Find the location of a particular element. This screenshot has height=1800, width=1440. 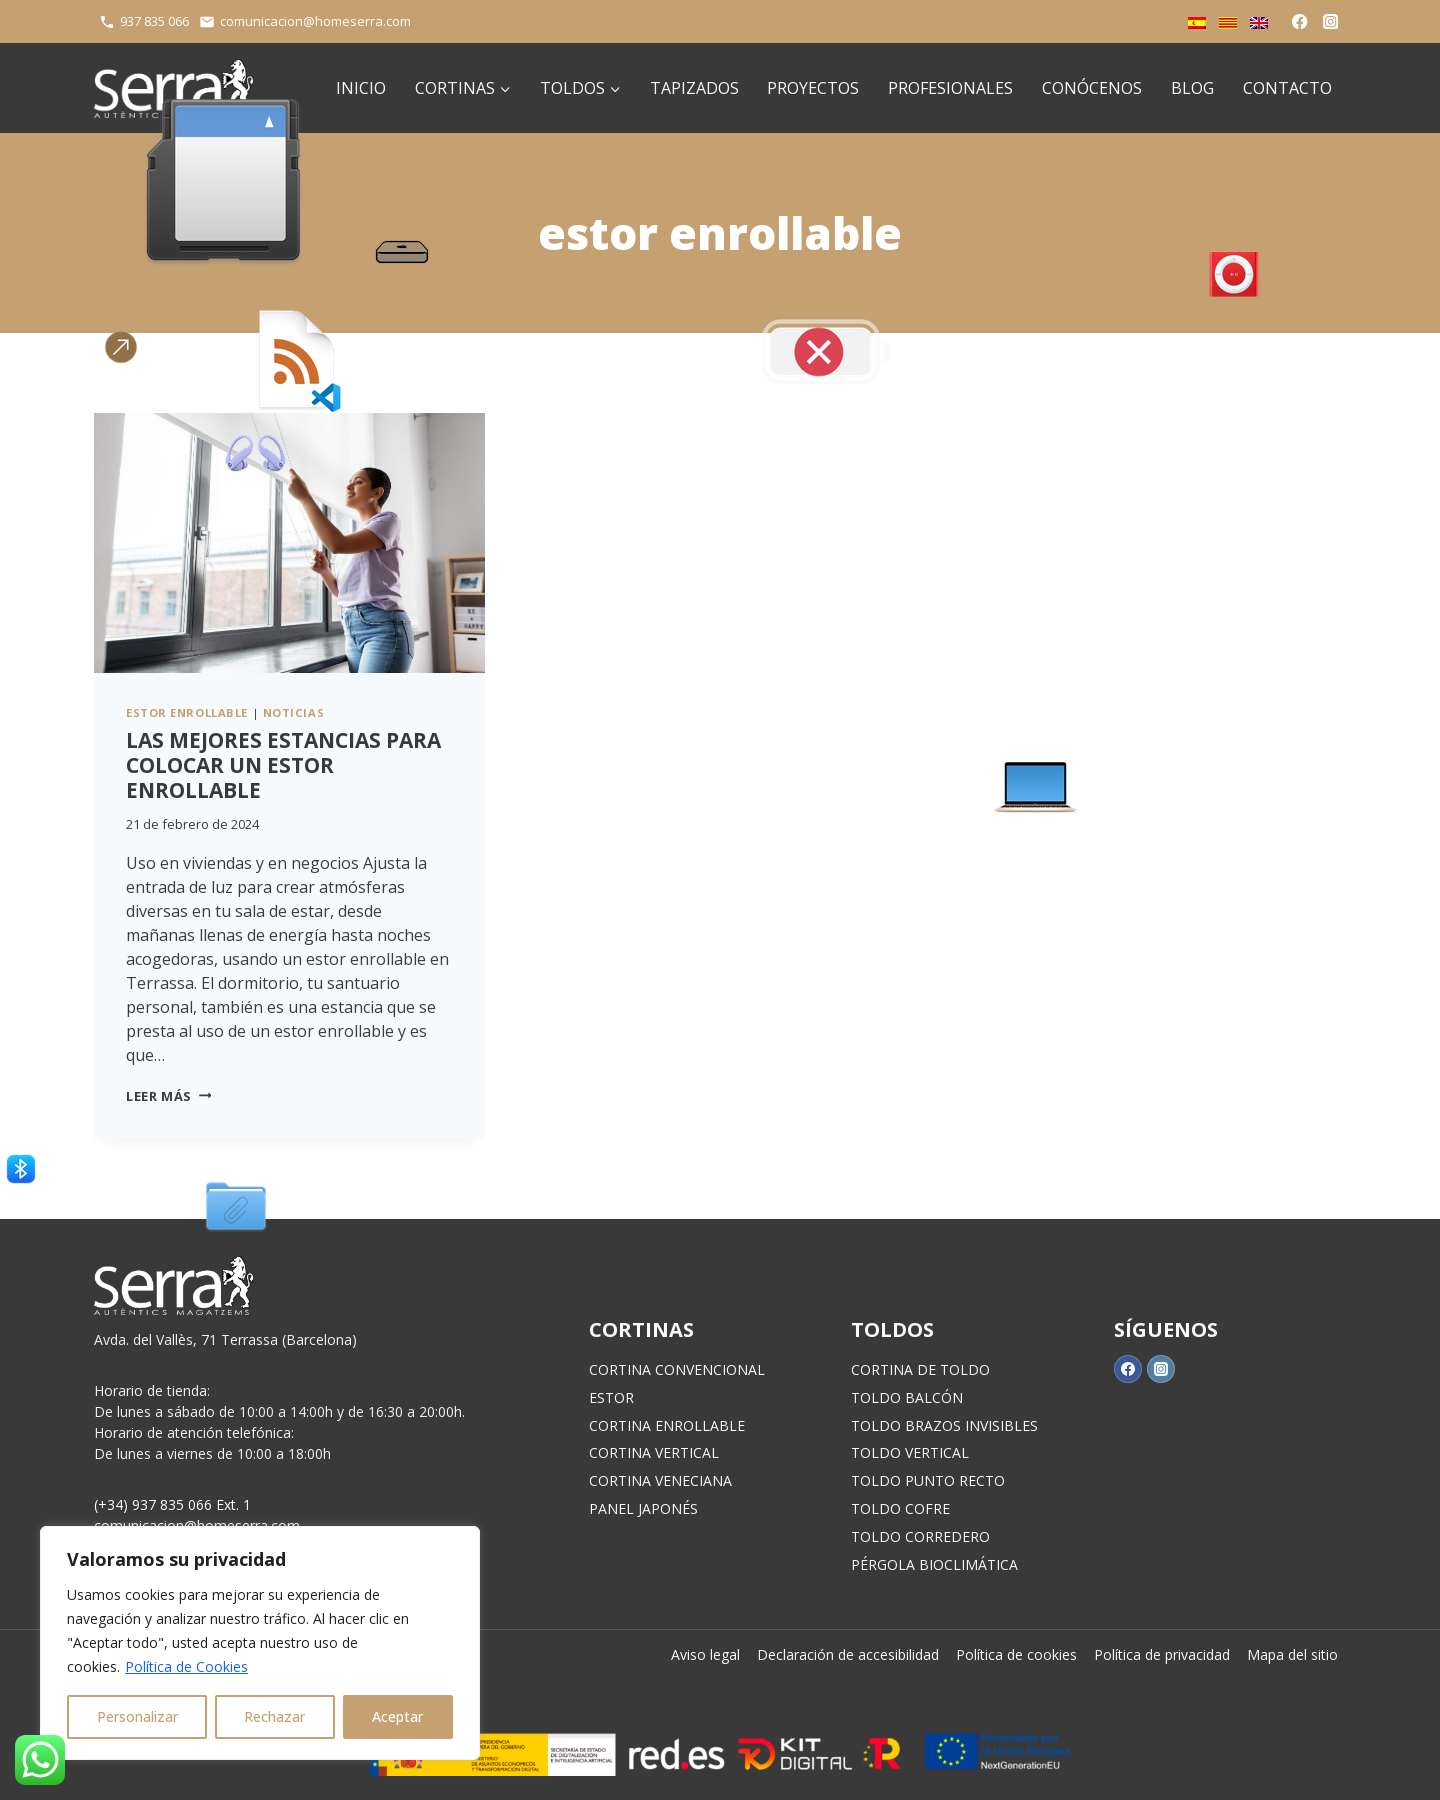

represents a macbook device in system settings is located at coordinates (1035, 779).